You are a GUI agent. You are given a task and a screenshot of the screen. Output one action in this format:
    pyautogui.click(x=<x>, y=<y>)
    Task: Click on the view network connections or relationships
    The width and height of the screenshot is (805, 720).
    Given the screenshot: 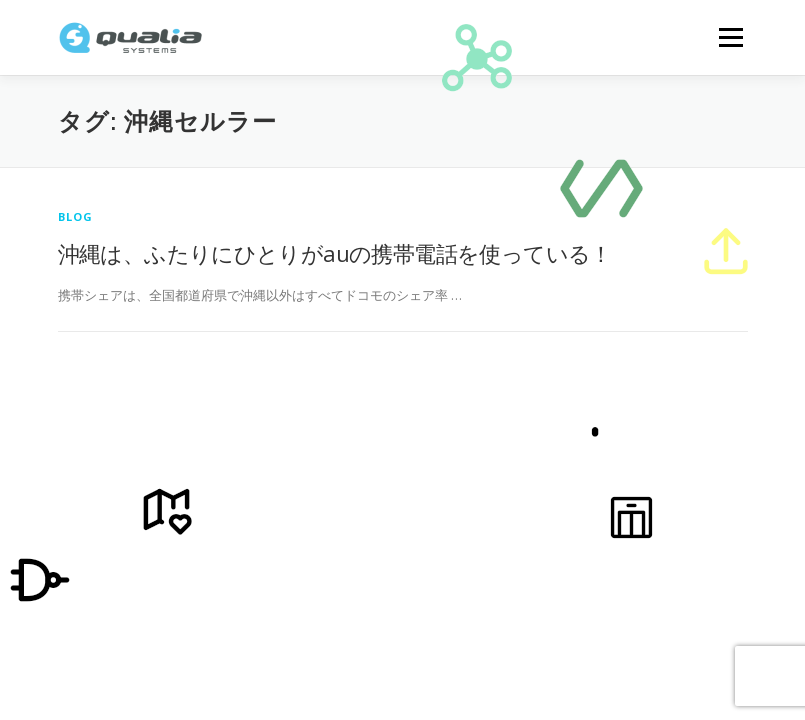 What is the action you would take?
    pyautogui.click(x=477, y=59)
    